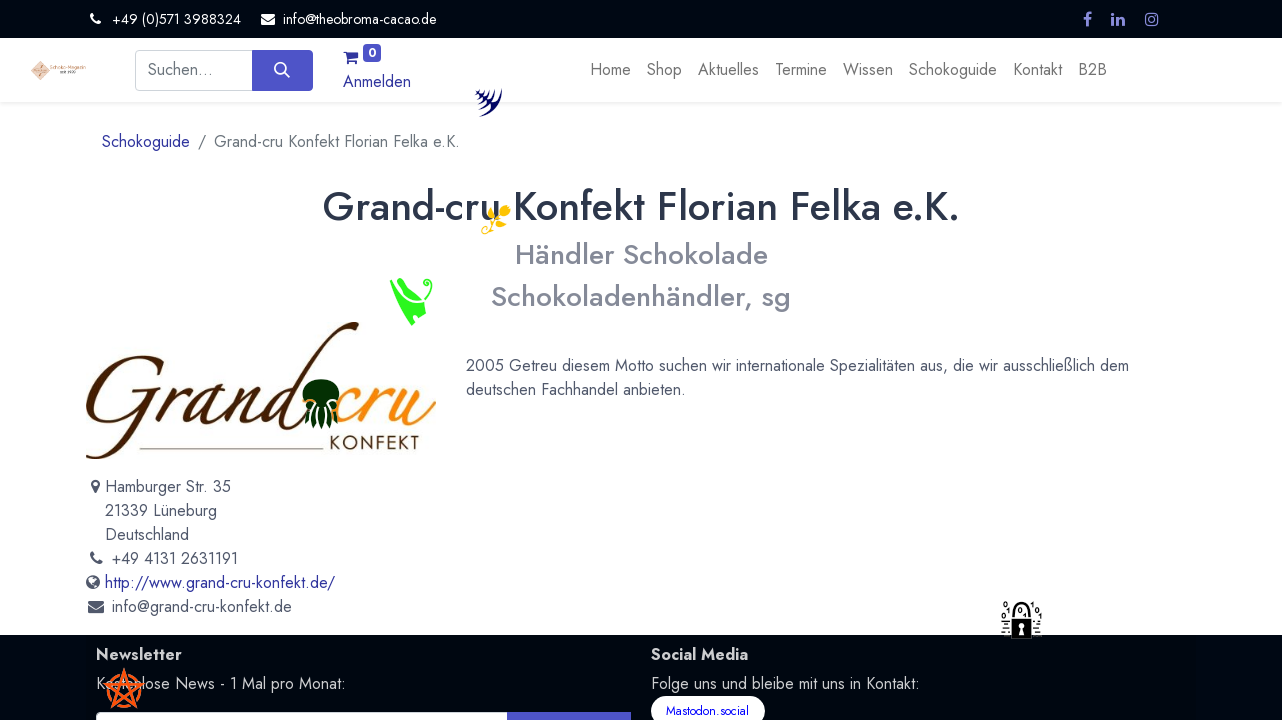 This screenshot has height=720, width=1282. What do you see at coordinates (496, 220) in the screenshot?
I see `indicates a closed or dormant plant in a gardening game` at bounding box center [496, 220].